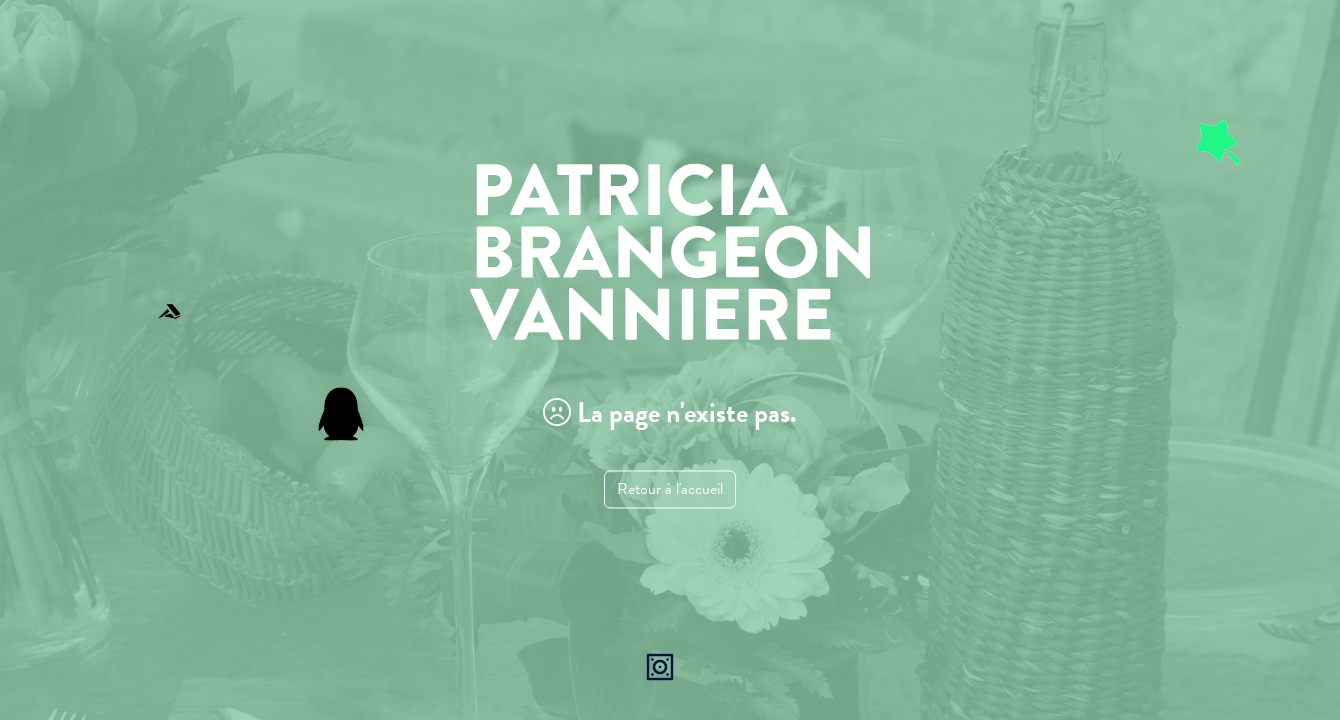 The height and width of the screenshot is (720, 1340). I want to click on apply magic wand or auto-enhance effect, so click(1218, 142).